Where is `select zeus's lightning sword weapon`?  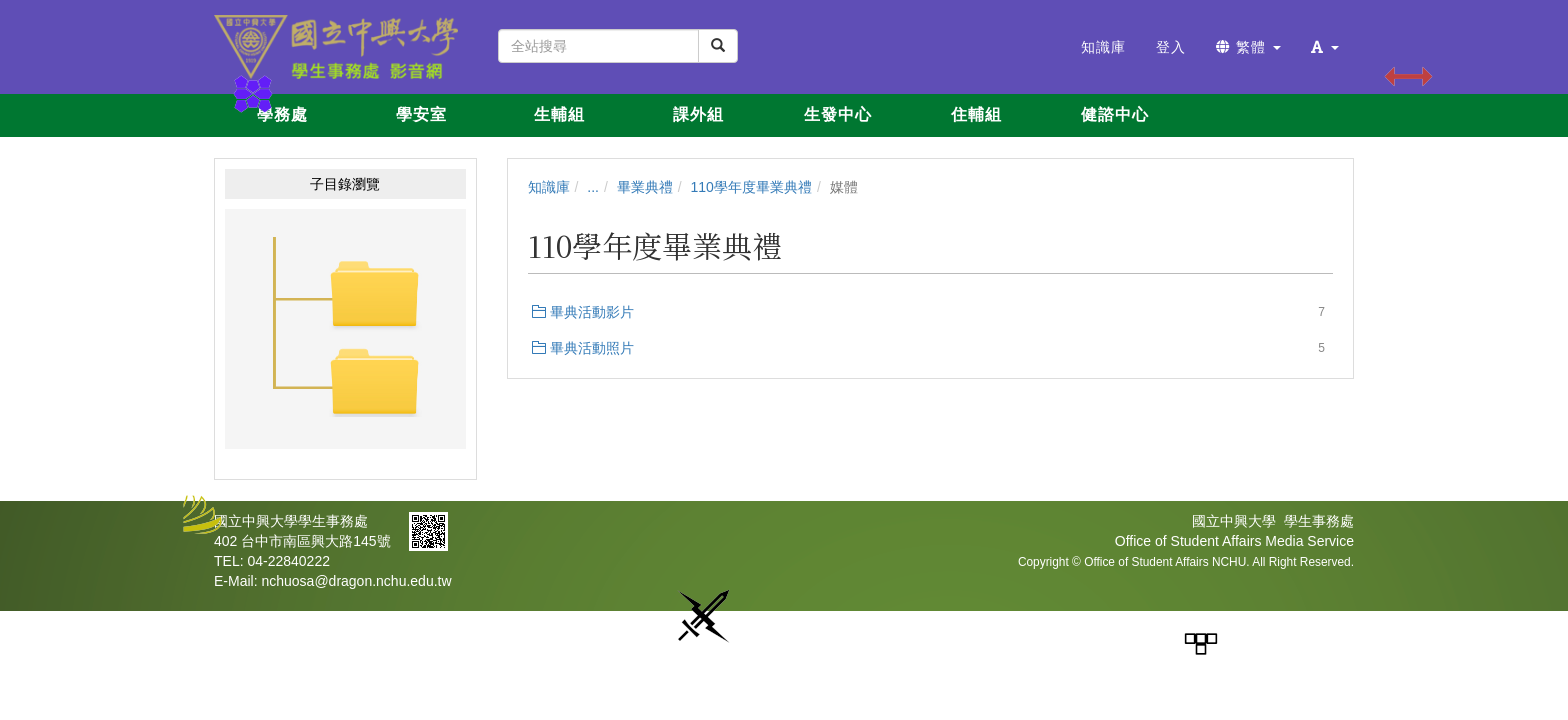
select zeus's lightning sword weapon is located at coordinates (703, 616).